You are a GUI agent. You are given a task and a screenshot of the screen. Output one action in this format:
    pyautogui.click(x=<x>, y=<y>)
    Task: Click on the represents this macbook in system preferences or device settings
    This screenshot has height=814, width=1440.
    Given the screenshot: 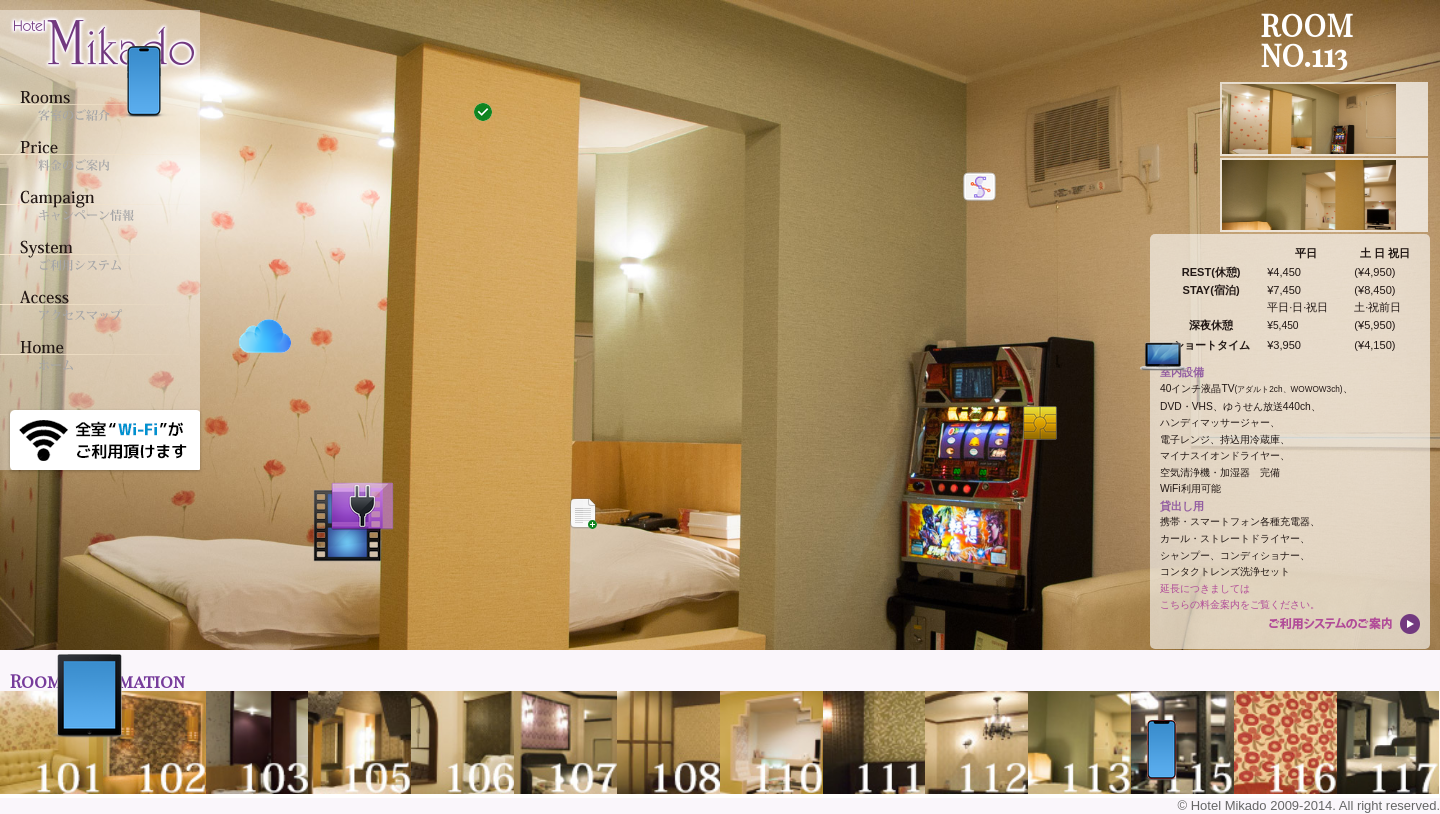 What is the action you would take?
    pyautogui.click(x=1163, y=354)
    